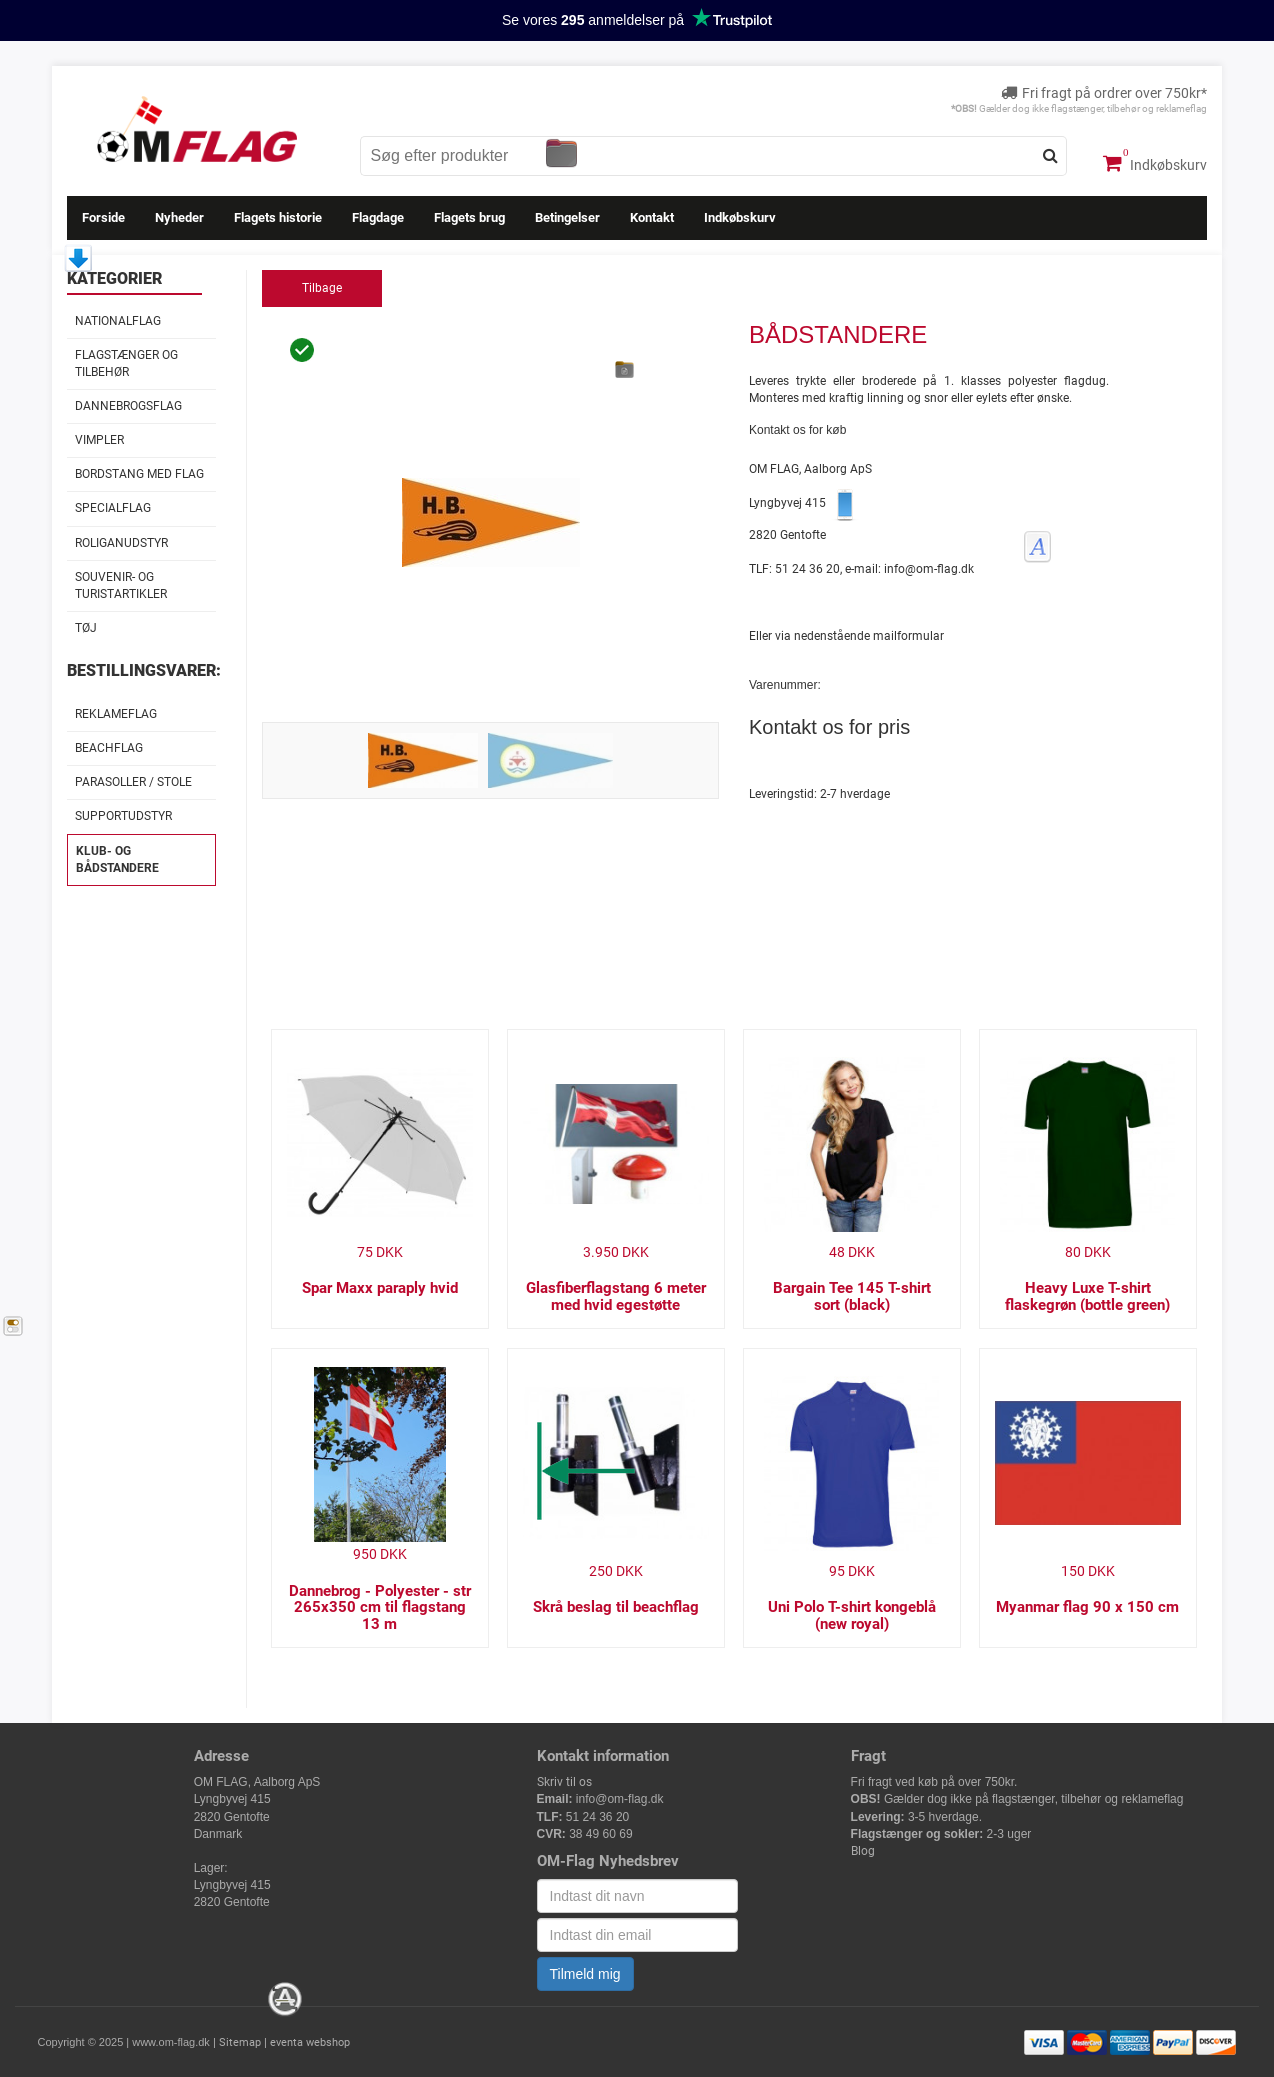  I want to click on open gnome tweaks settings, so click(13, 1326).